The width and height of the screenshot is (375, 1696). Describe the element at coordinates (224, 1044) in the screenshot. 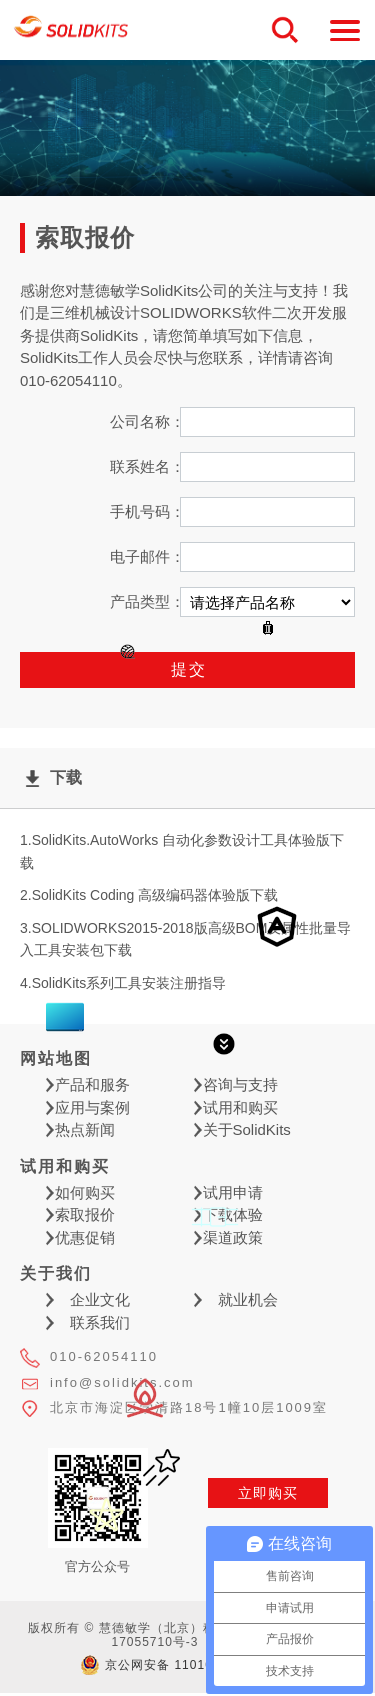

I see `expand all content below` at that location.